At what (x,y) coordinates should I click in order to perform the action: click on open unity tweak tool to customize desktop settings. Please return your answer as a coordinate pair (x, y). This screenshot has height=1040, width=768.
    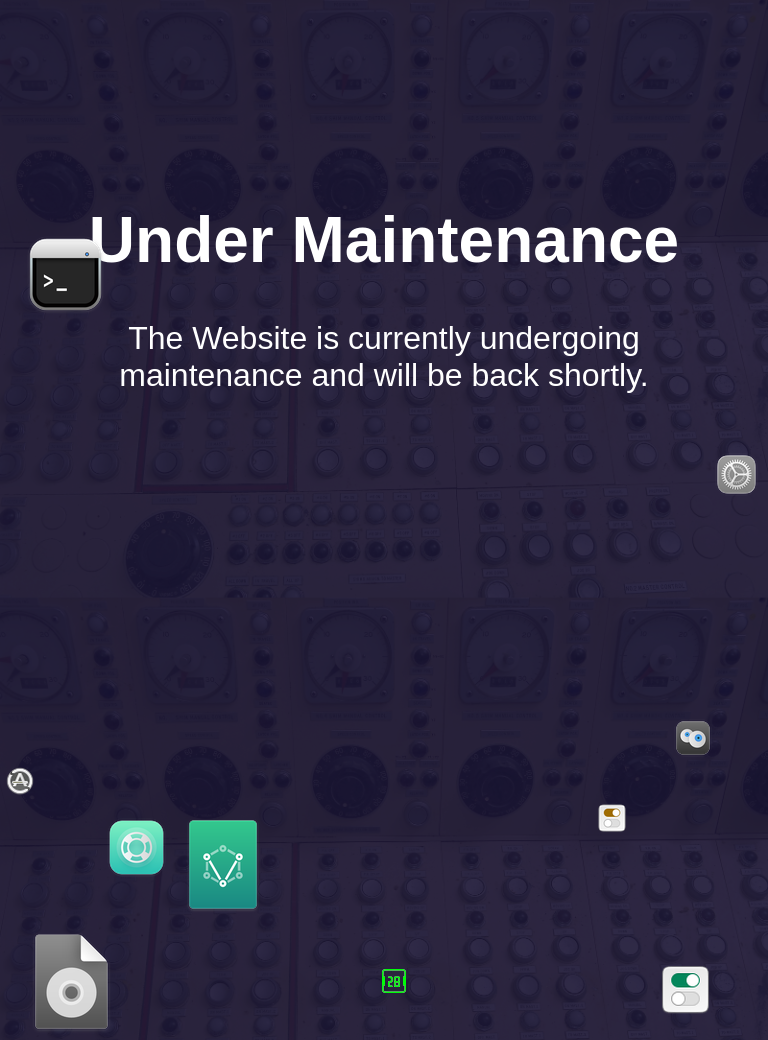
    Looking at the image, I should click on (685, 989).